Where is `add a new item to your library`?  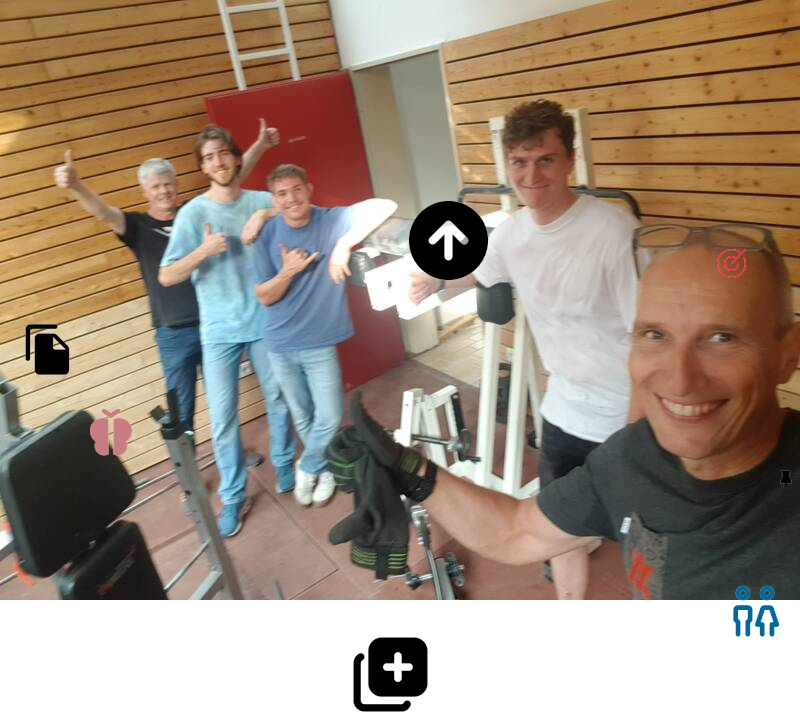
add a new item to your library is located at coordinates (390, 674).